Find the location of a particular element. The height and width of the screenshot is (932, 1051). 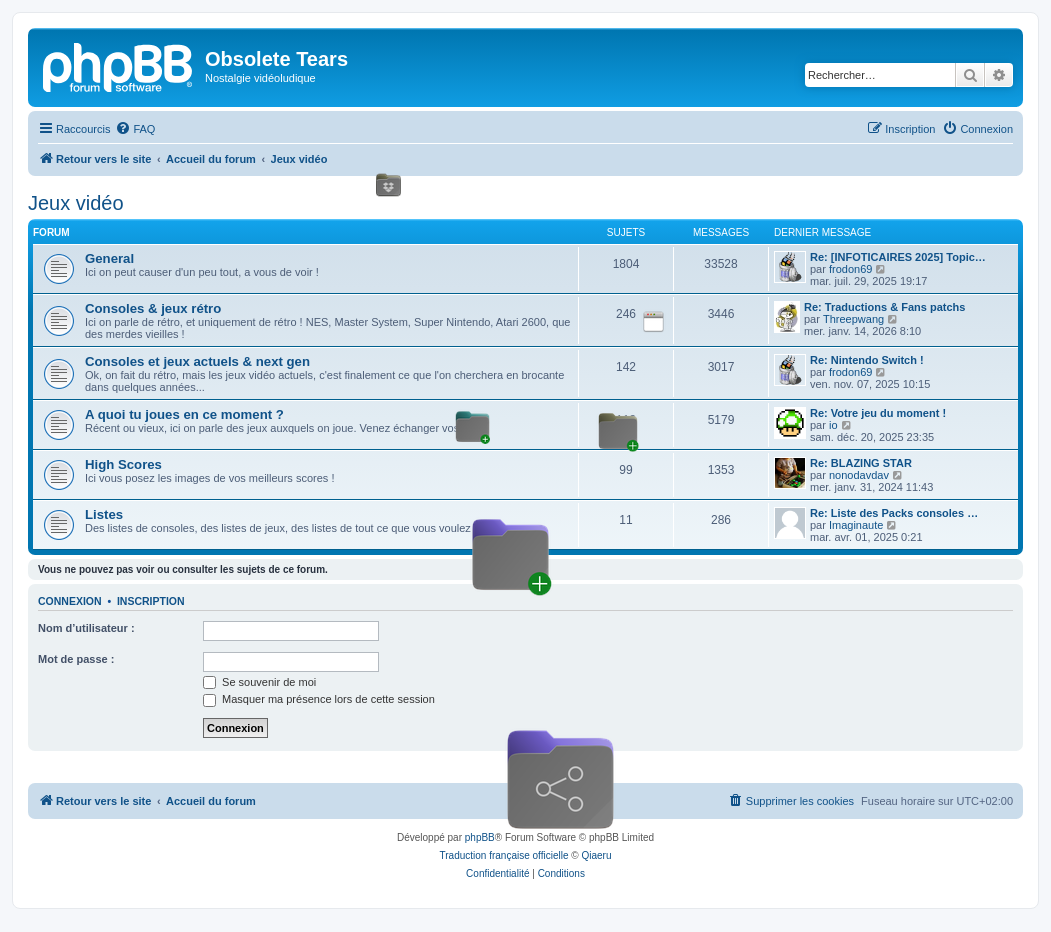

open your dropbox synced folder is located at coordinates (388, 184).